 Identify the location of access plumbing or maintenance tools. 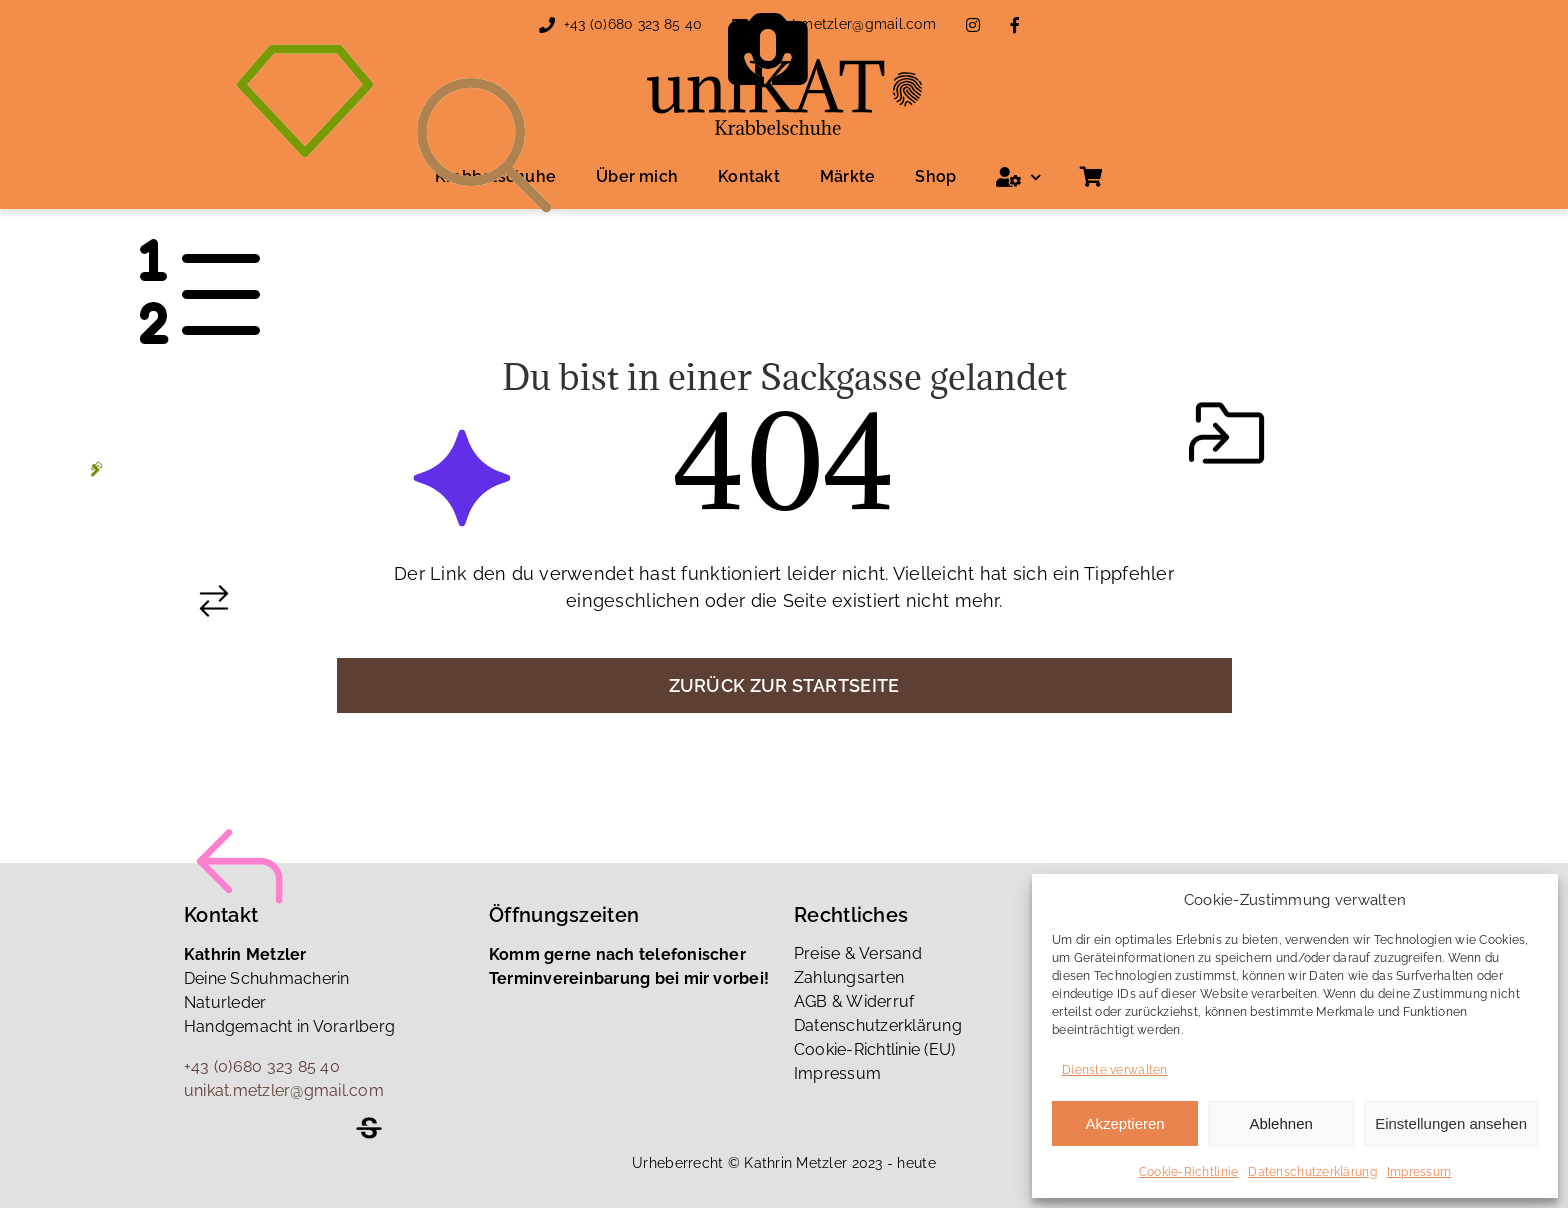
(96, 469).